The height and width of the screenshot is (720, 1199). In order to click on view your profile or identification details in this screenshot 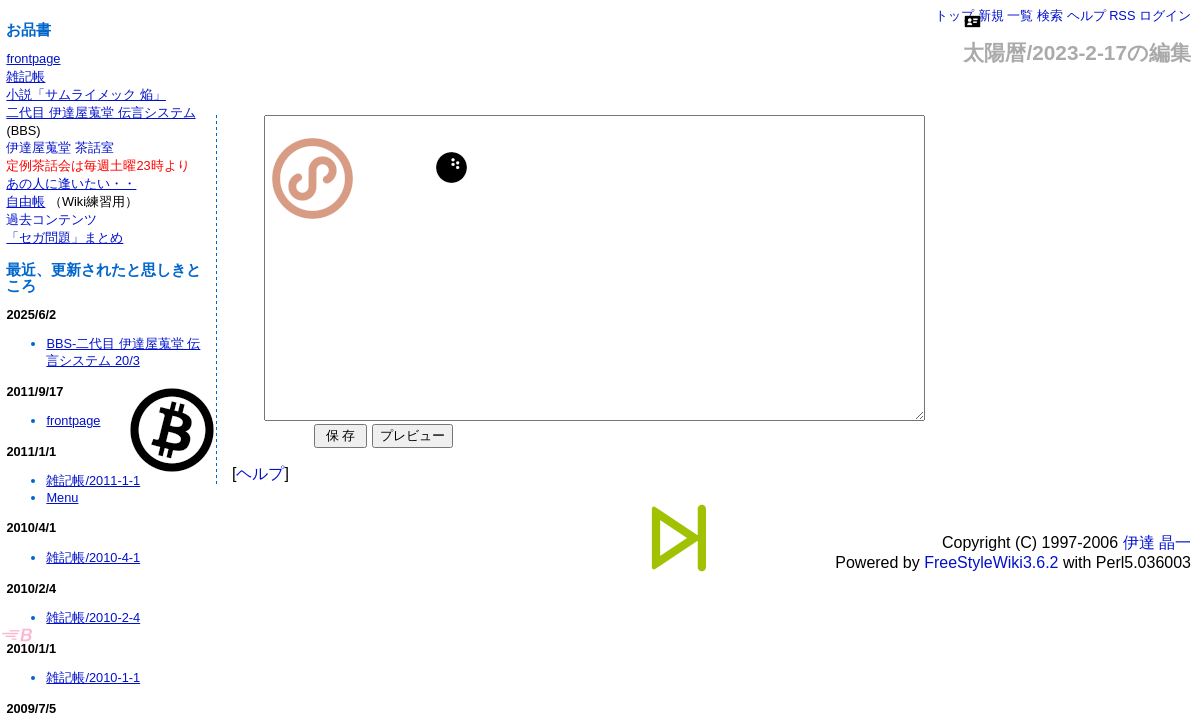, I will do `click(972, 21)`.